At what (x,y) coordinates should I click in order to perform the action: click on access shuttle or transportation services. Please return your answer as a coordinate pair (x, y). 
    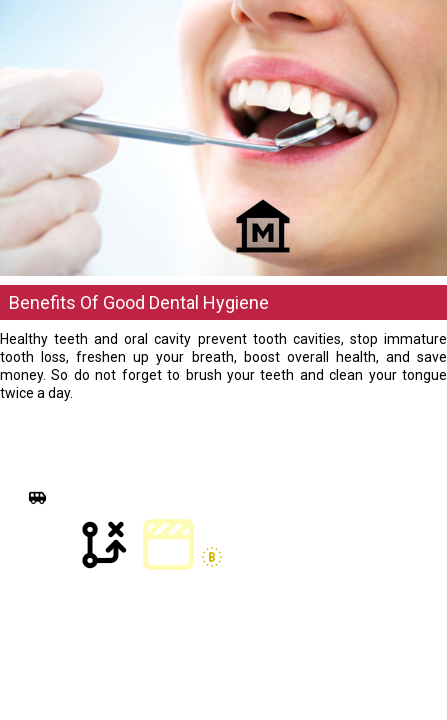
    Looking at the image, I should click on (37, 497).